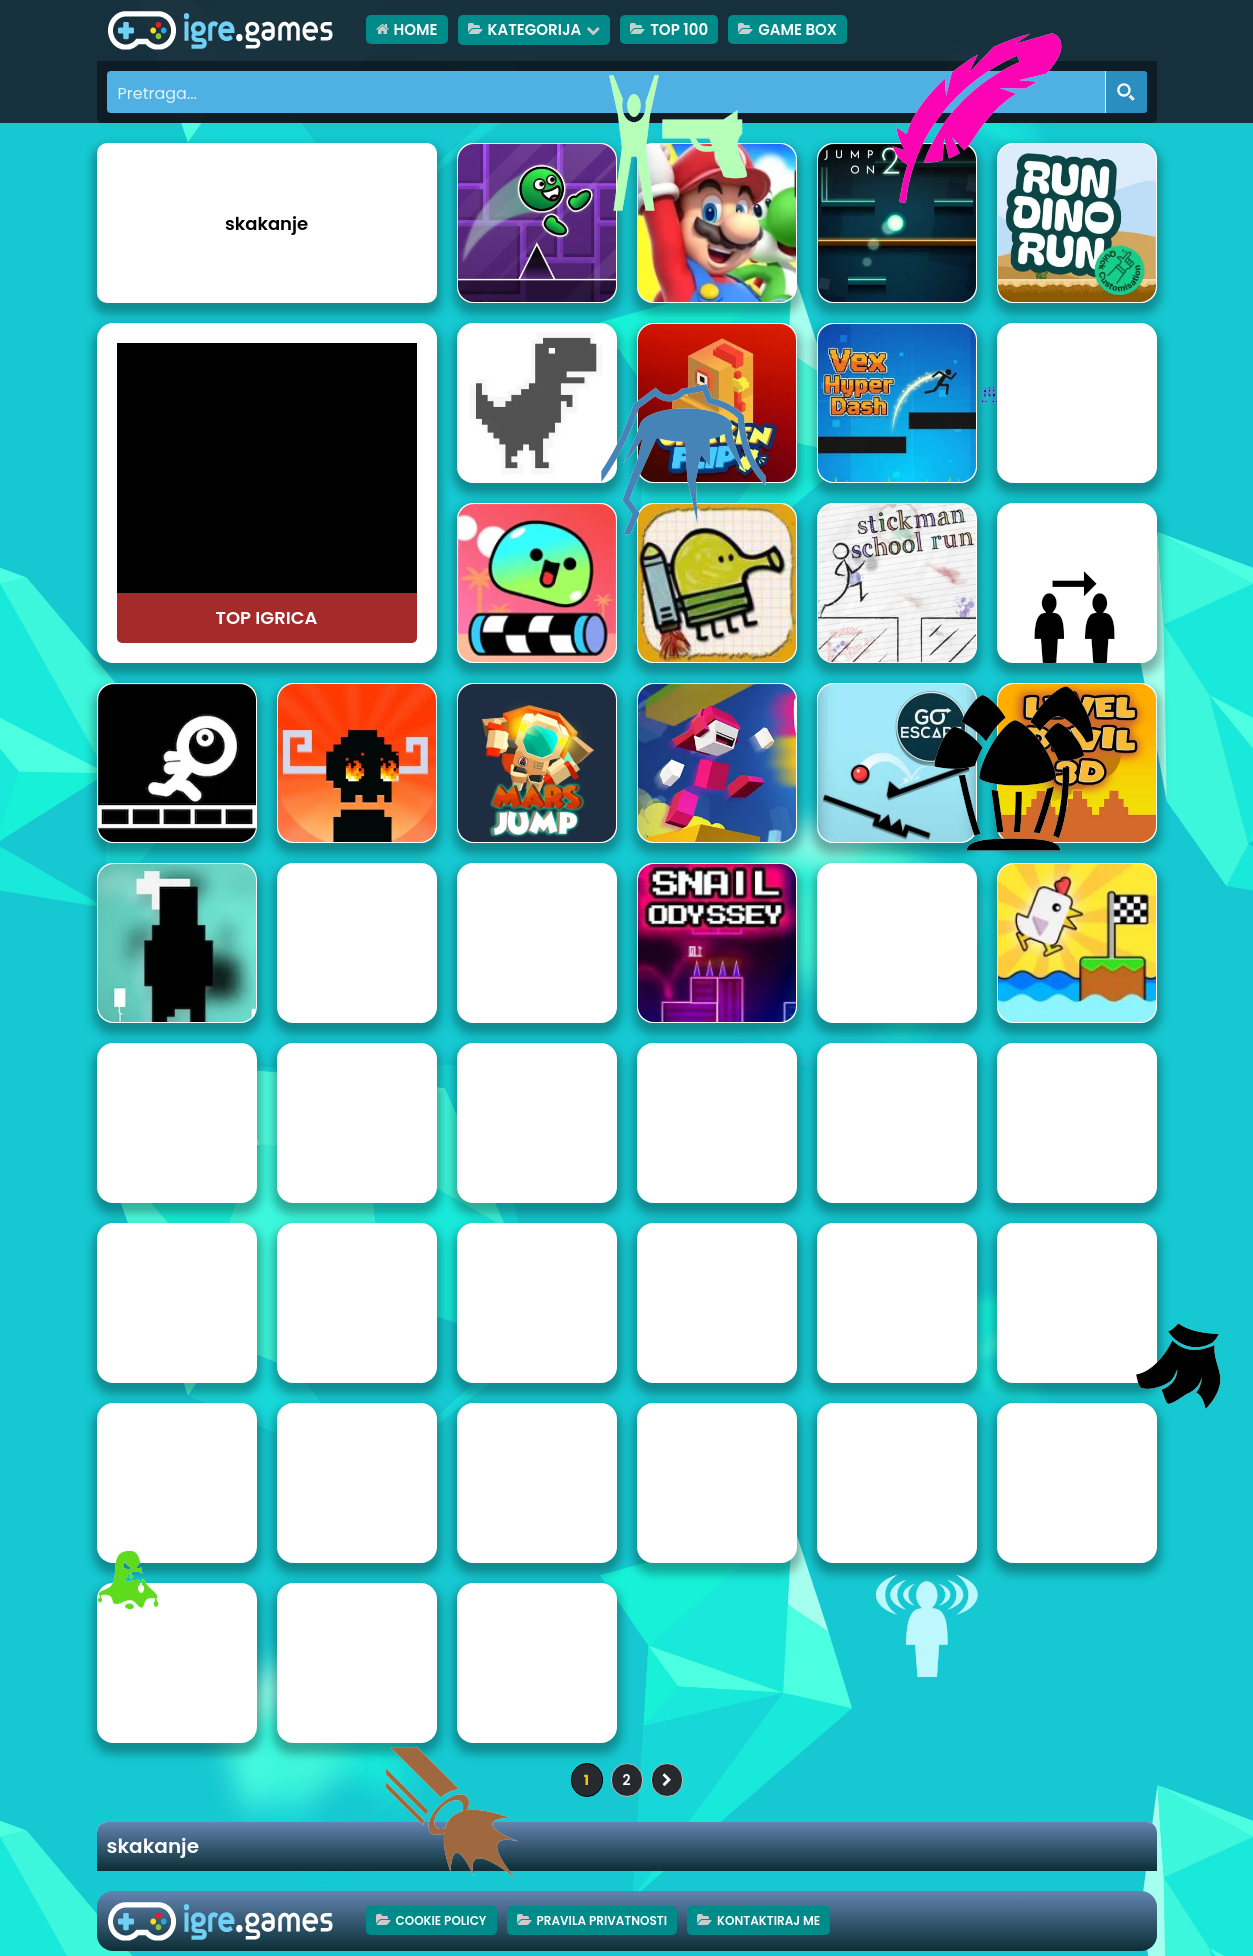 The image size is (1253, 1956). What do you see at coordinates (1178, 1367) in the screenshot?
I see `equip a cape or cloak item` at bounding box center [1178, 1367].